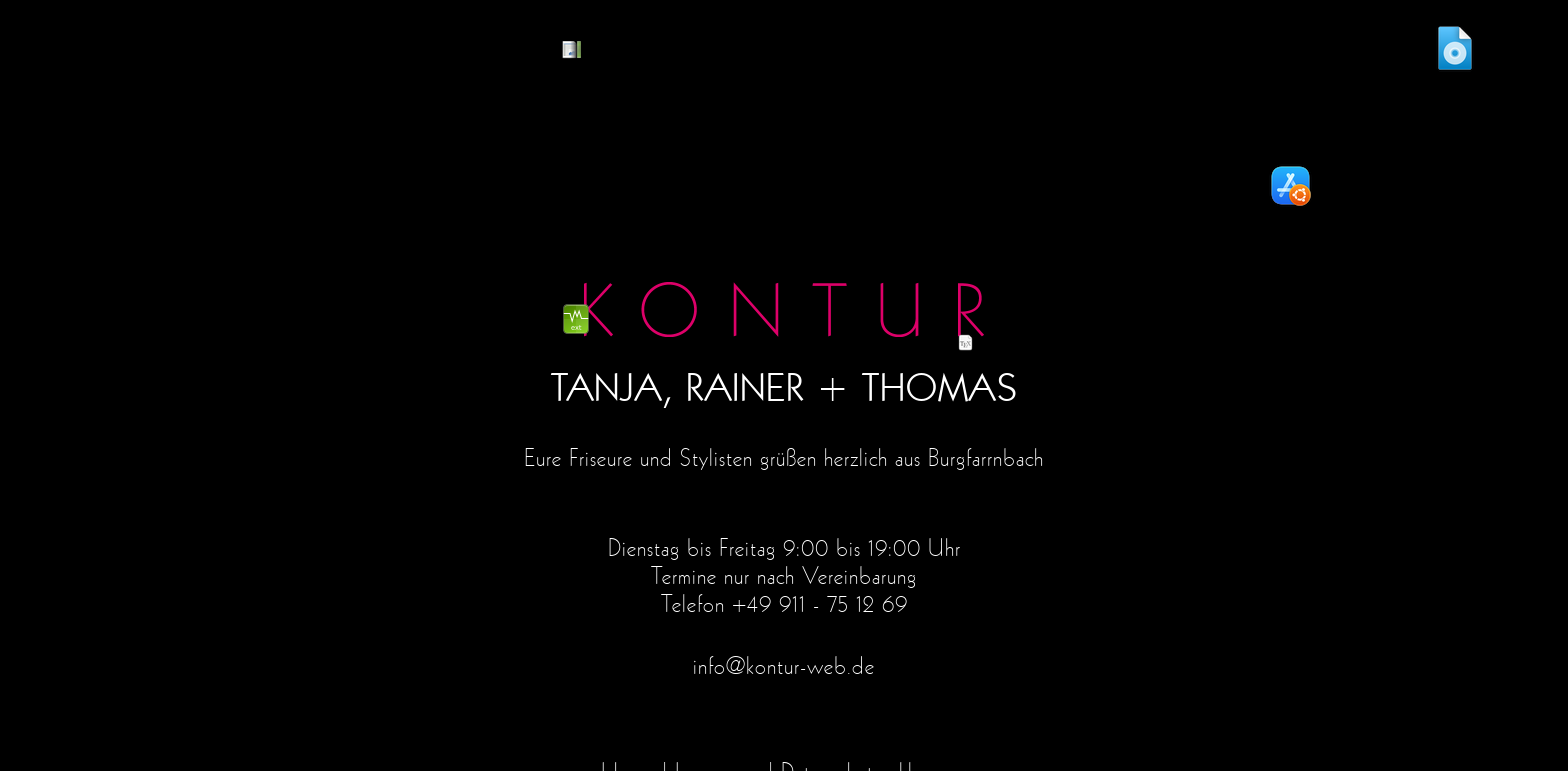 The image size is (1568, 771). I want to click on virtualbox extension pack file, so click(576, 319).